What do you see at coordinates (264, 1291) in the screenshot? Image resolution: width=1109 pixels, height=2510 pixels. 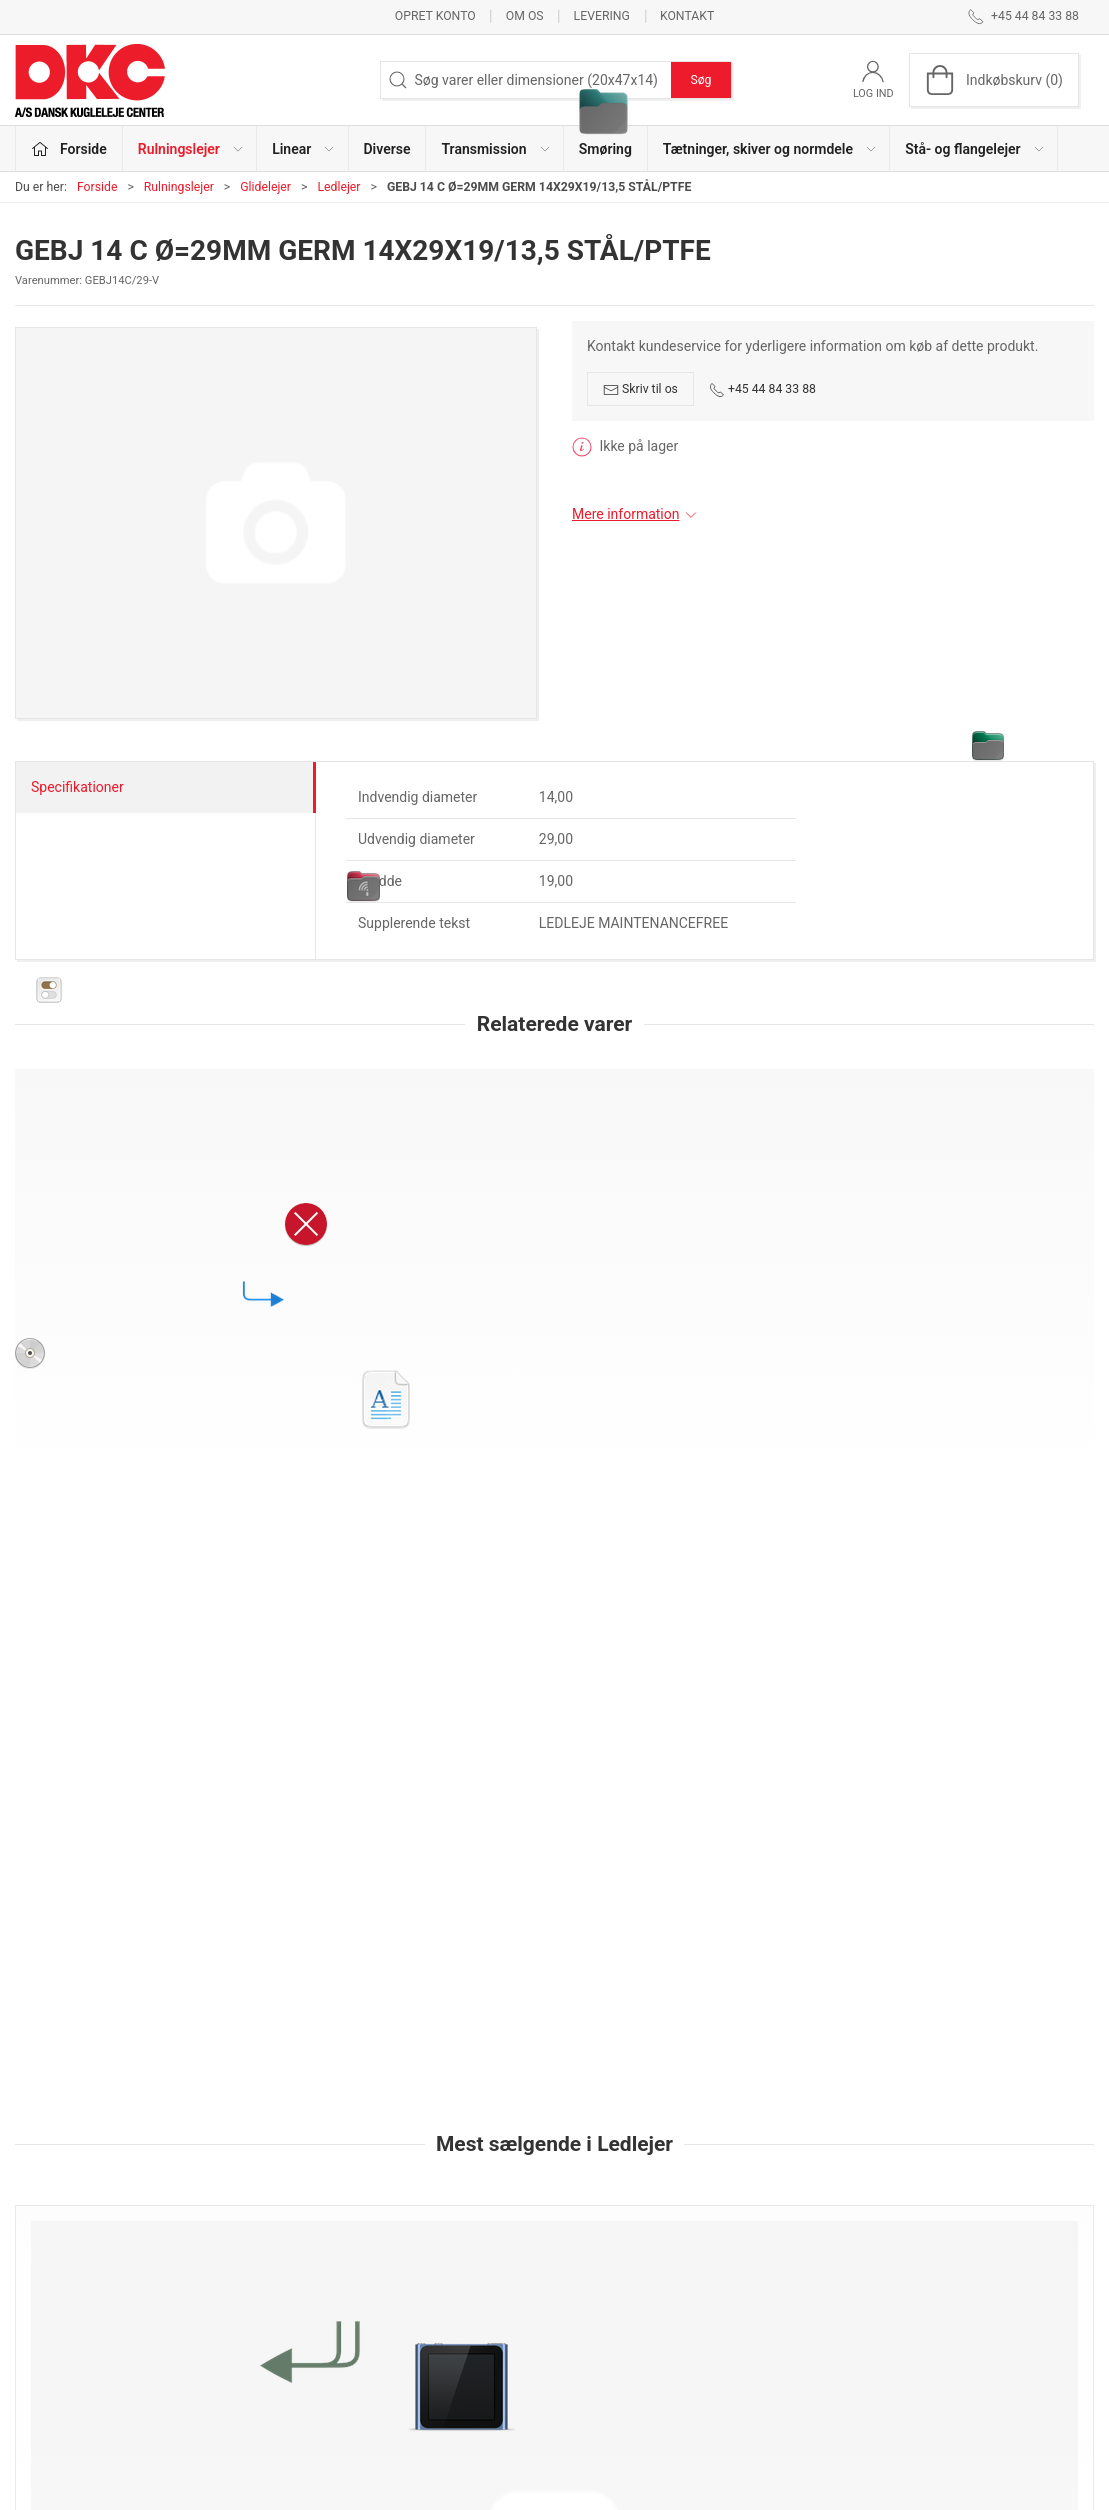 I see `forward this email to another recipient` at bounding box center [264, 1291].